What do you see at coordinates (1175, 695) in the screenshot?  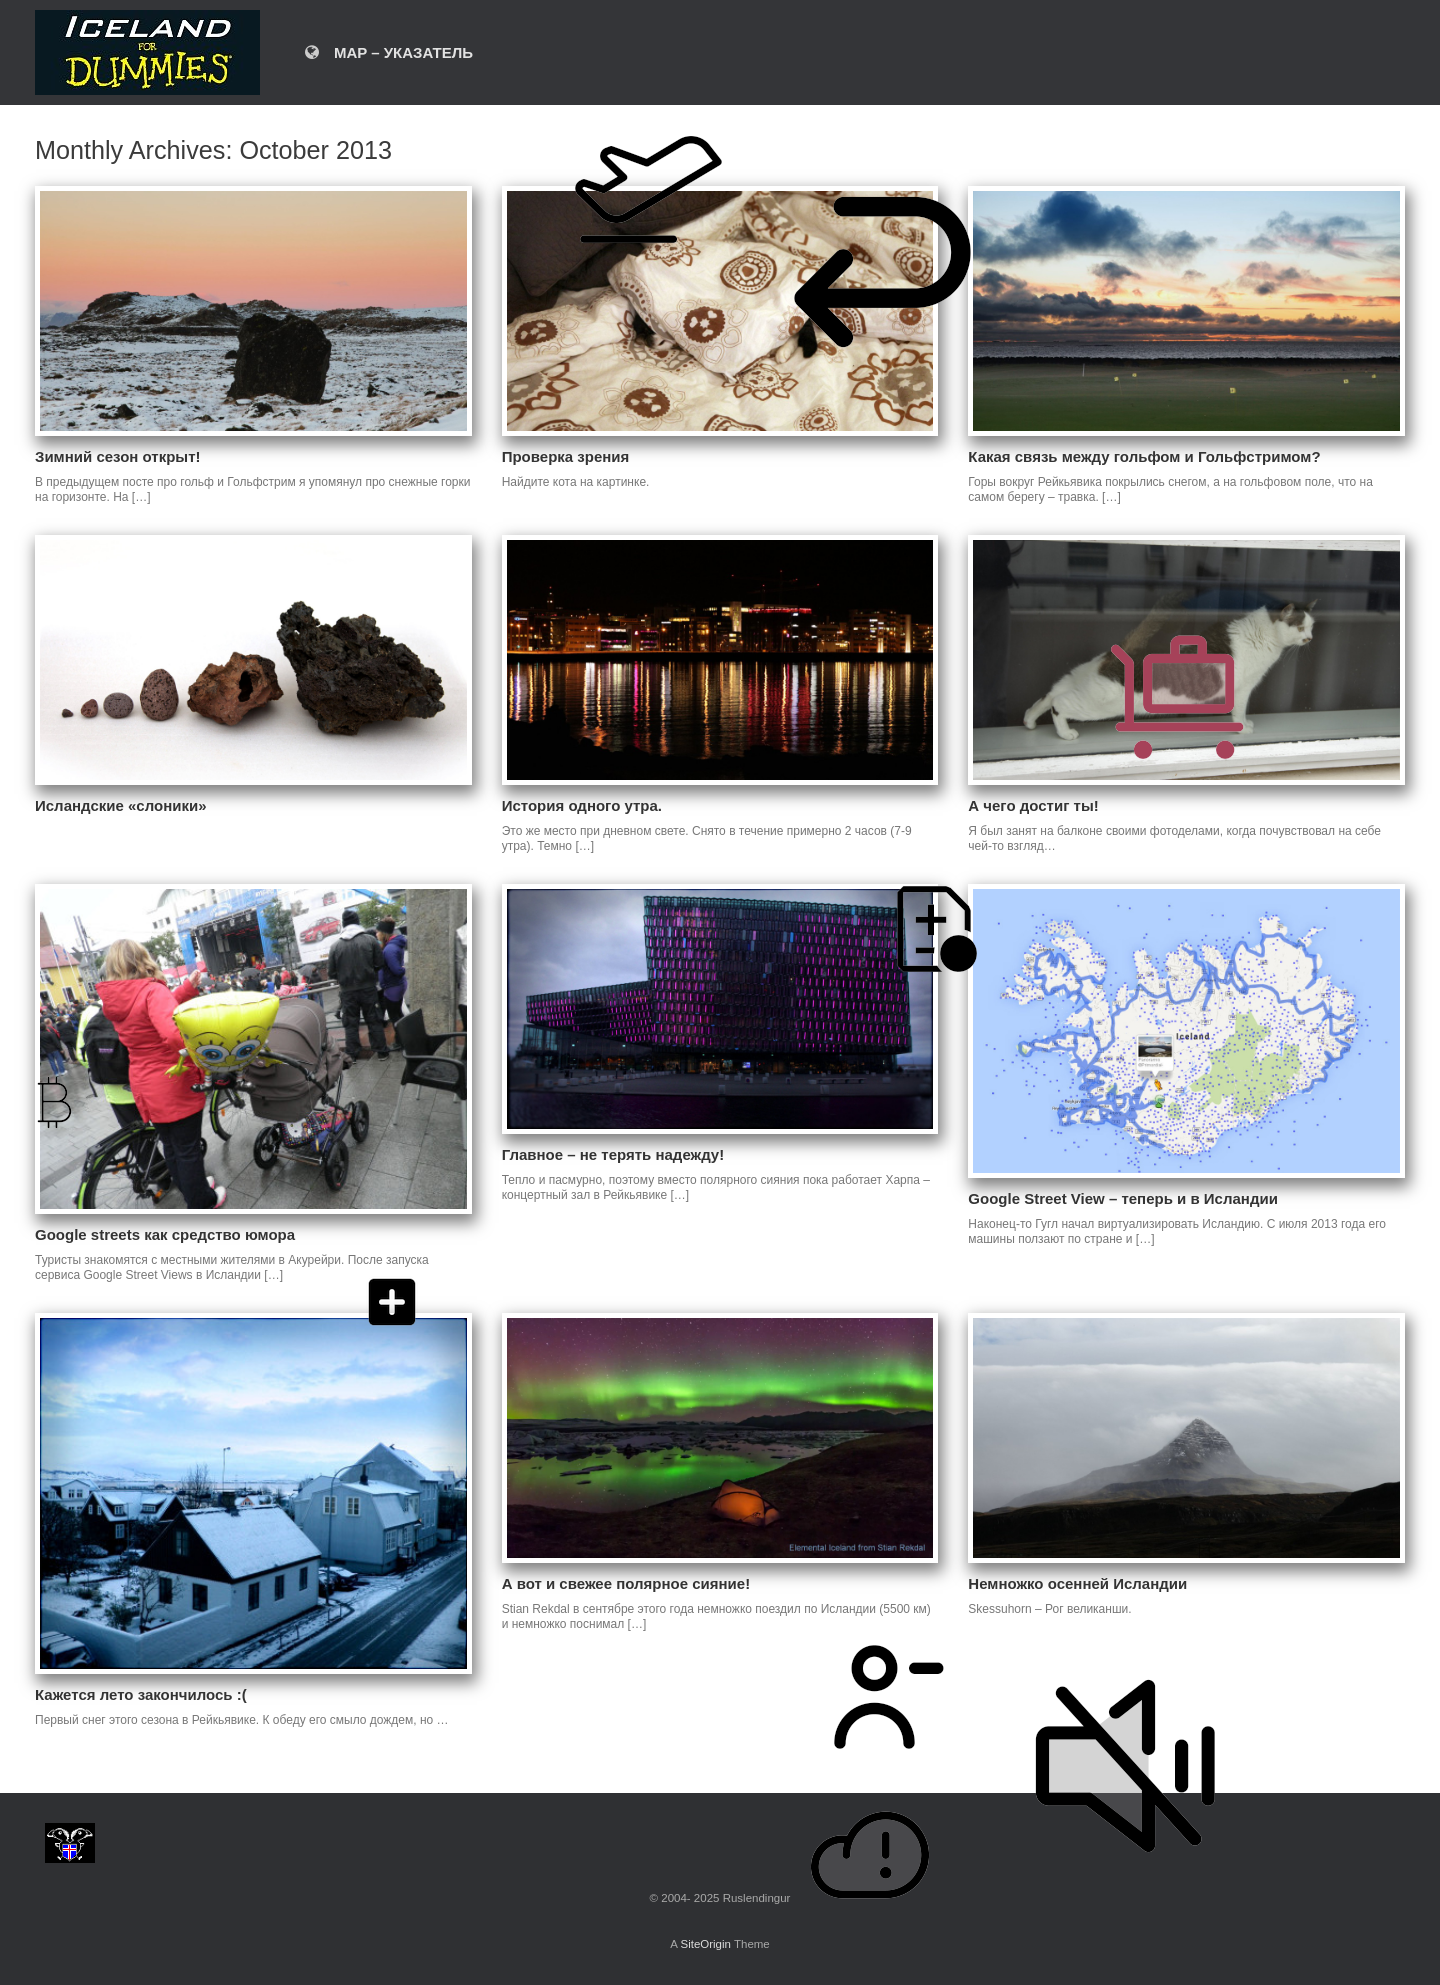 I see `view luggage or baggage information` at bounding box center [1175, 695].